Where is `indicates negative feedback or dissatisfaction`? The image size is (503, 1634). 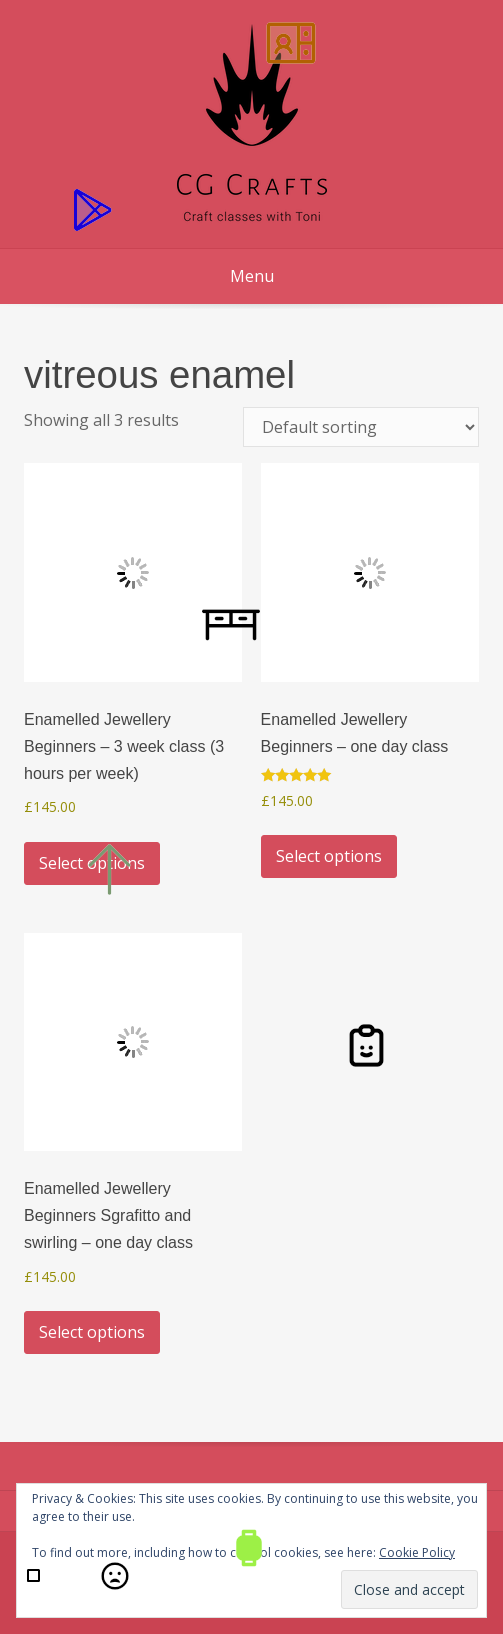 indicates negative feedback or dissatisfaction is located at coordinates (115, 1576).